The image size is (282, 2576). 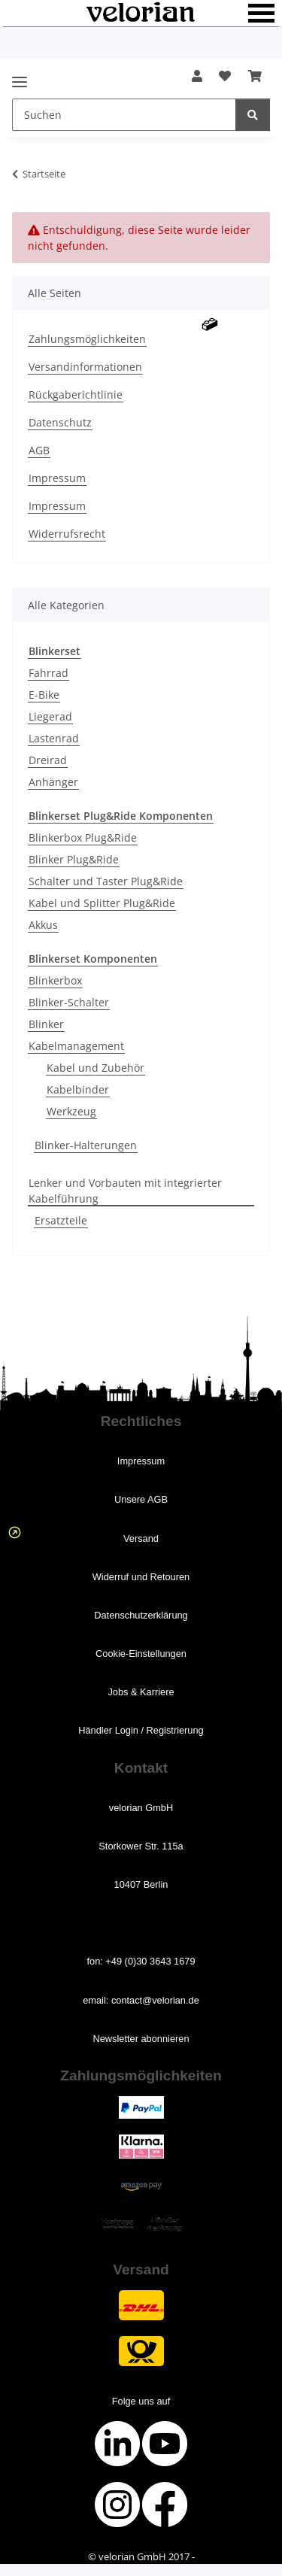 What do you see at coordinates (210, 324) in the screenshot?
I see `access building or construction features` at bounding box center [210, 324].